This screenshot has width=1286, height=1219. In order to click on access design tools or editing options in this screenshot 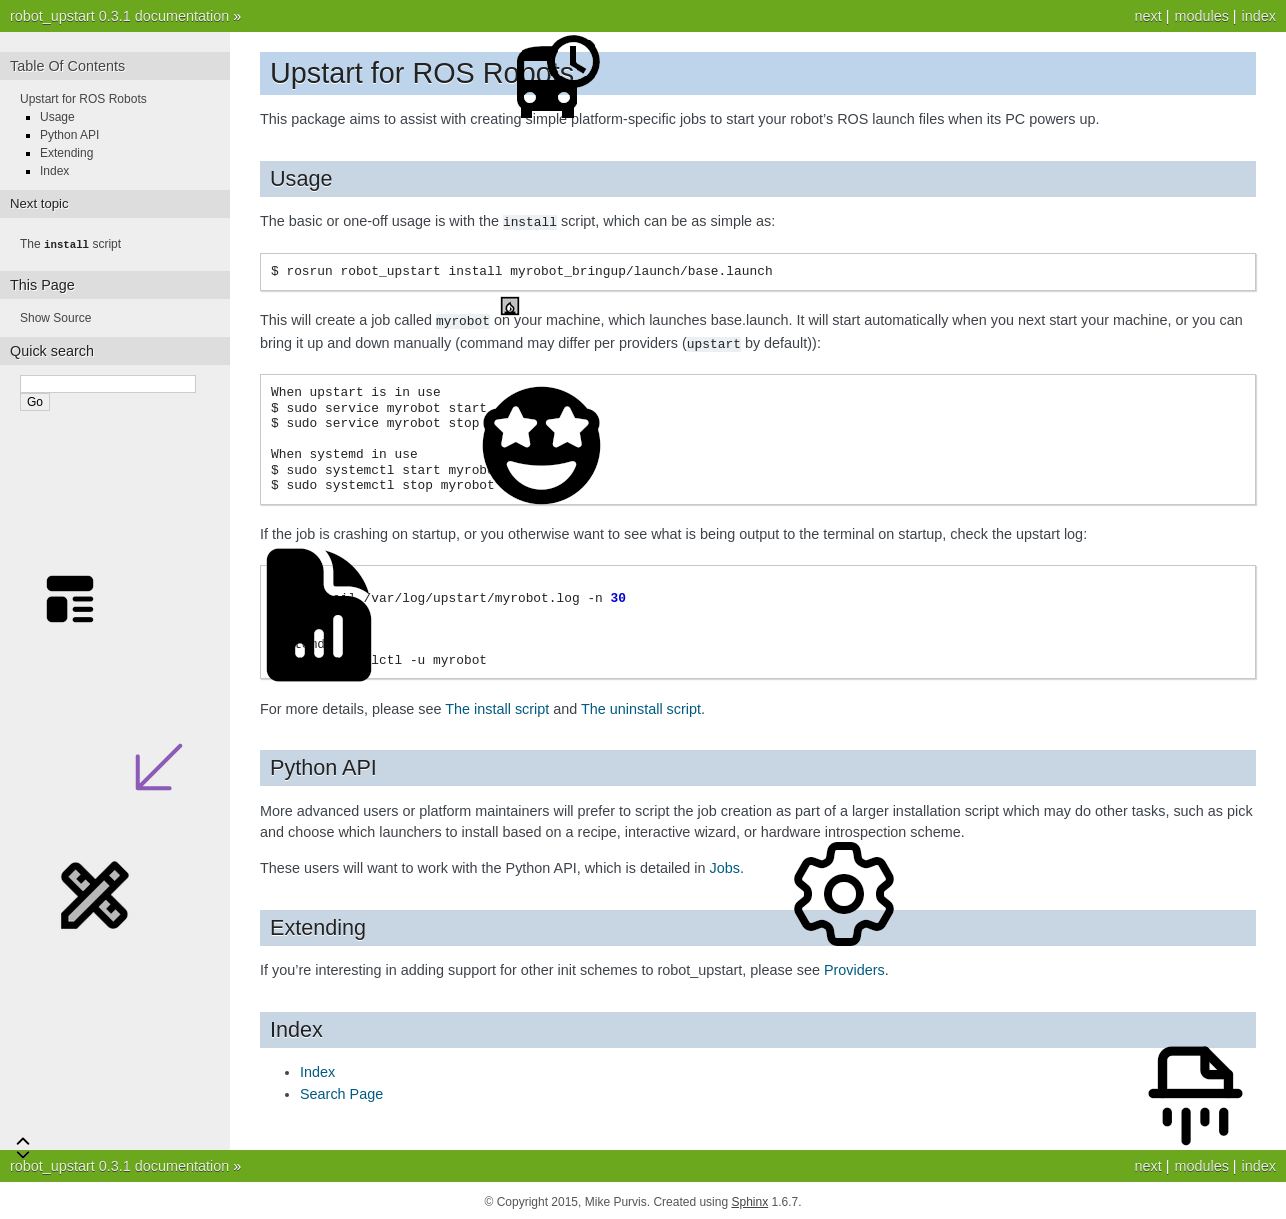, I will do `click(94, 895)`.